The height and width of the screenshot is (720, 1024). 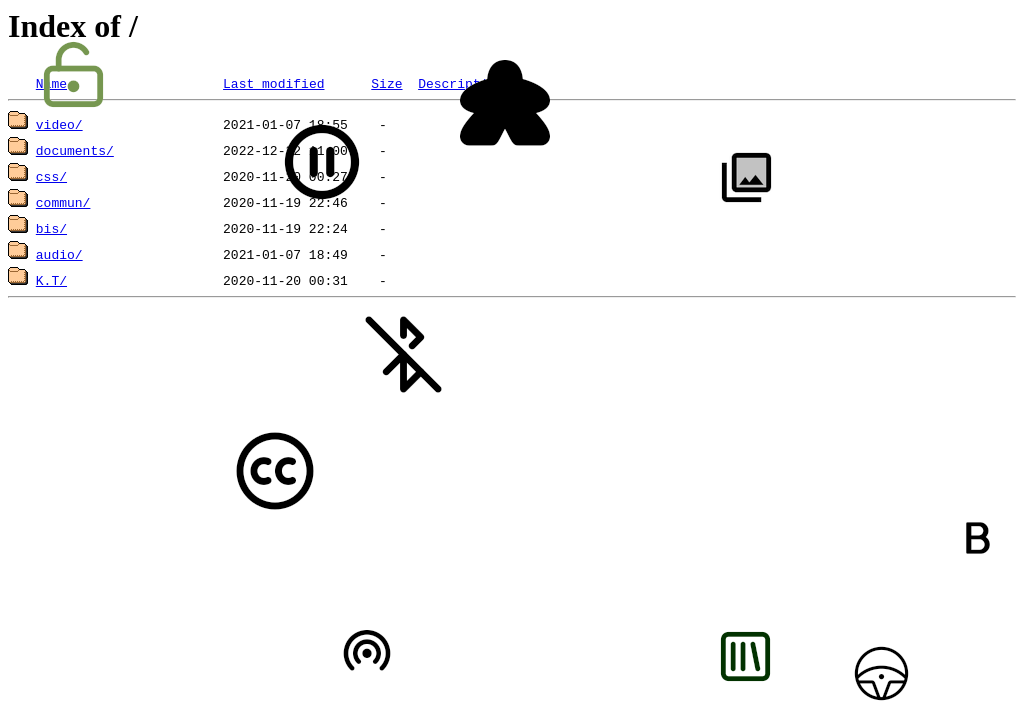 I want to click on apply bold formatting to selected text, so click(x=978, y=538).